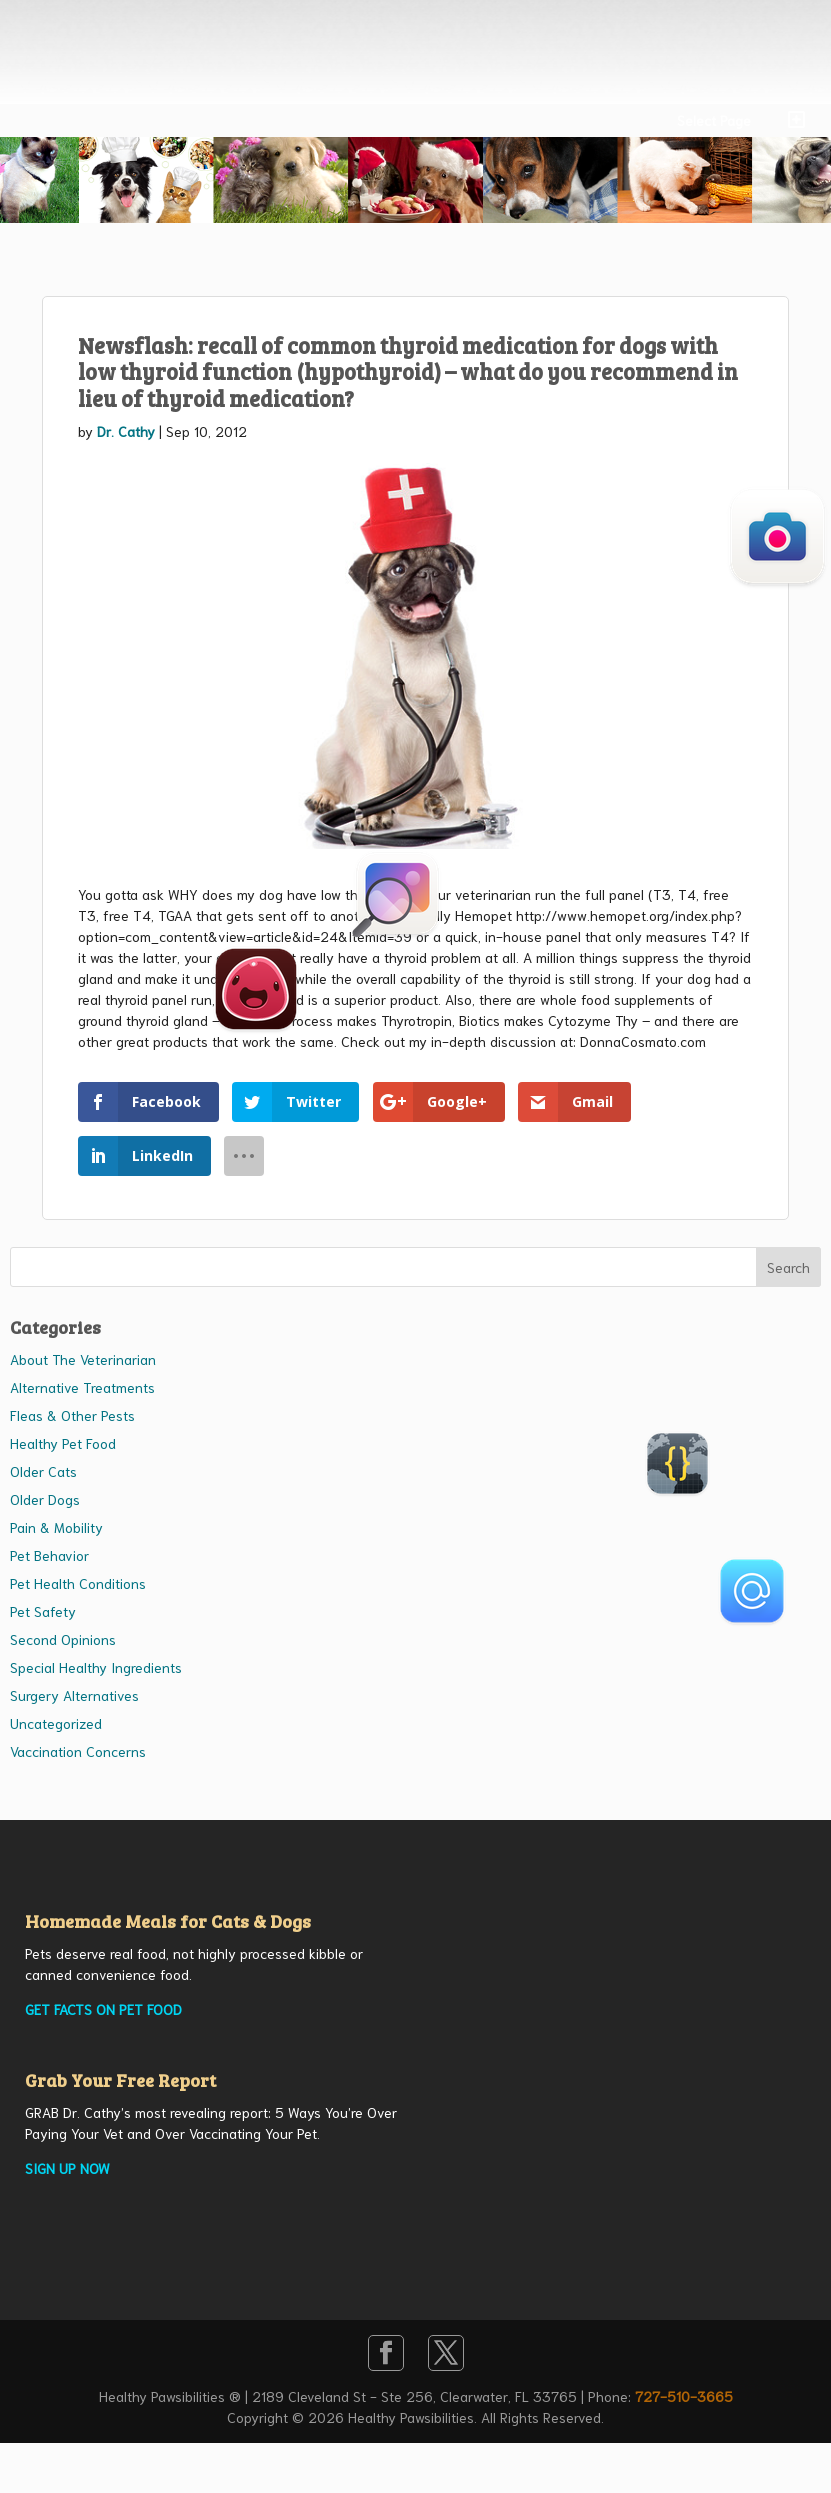 This screenshot has width=831, height=2493. I want to click on open simplescreenrecorder app, so click(777, 536).